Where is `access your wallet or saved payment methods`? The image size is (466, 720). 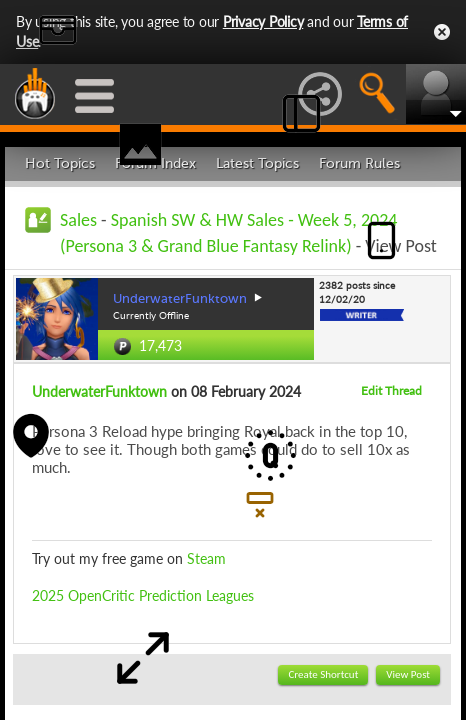 access your wallet or saved payment methods is located at coordinates (58, 30).